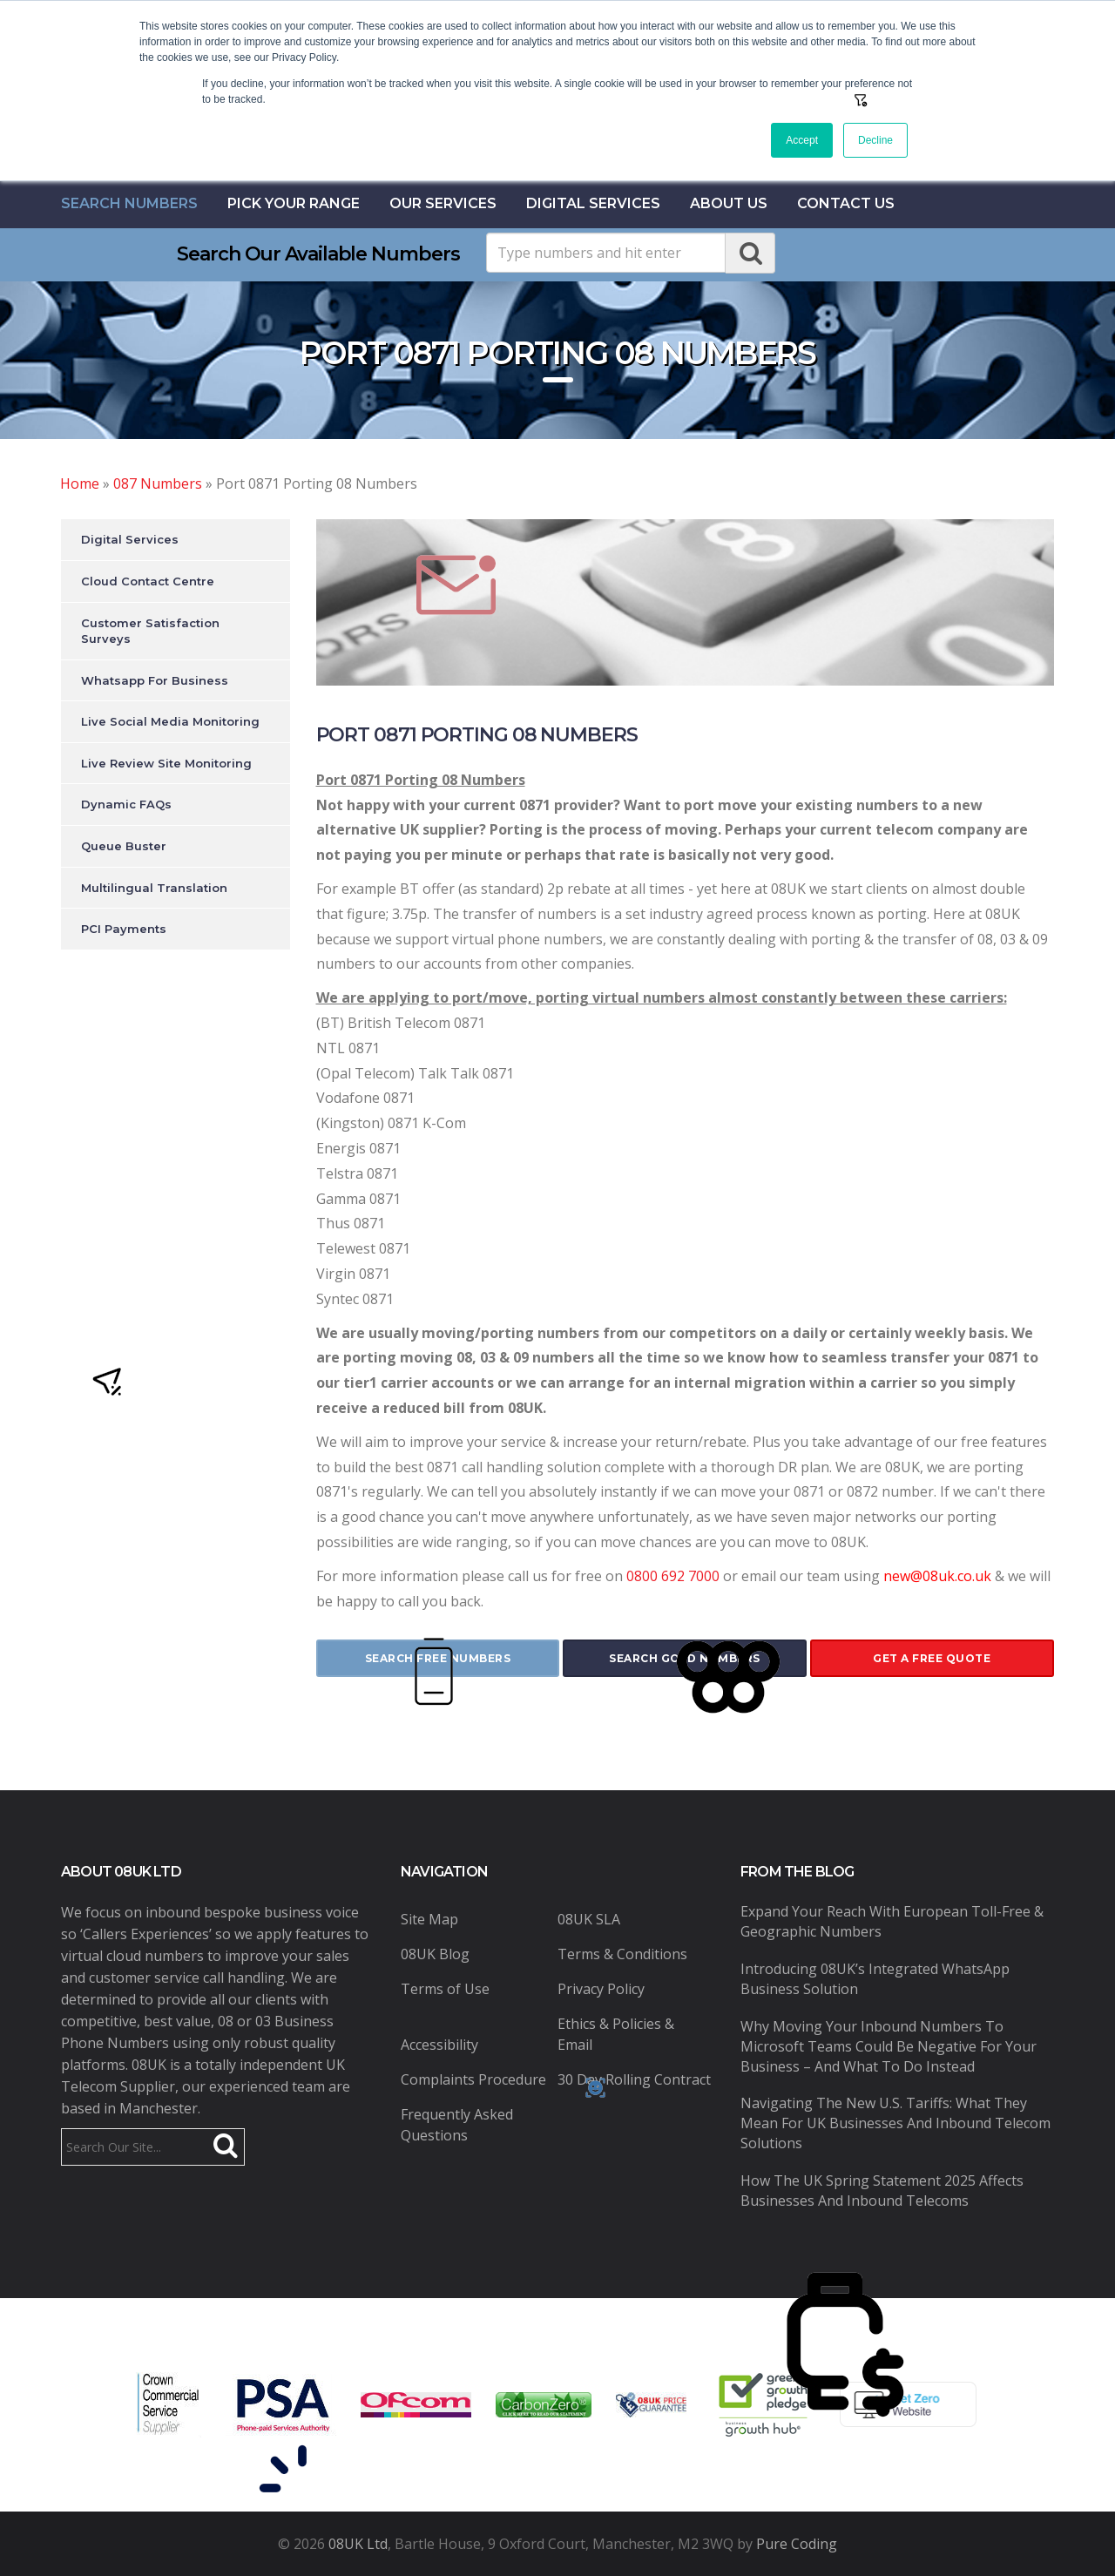  I want to click on view payment or finance features on your smartwatch, so click(835, 2341).